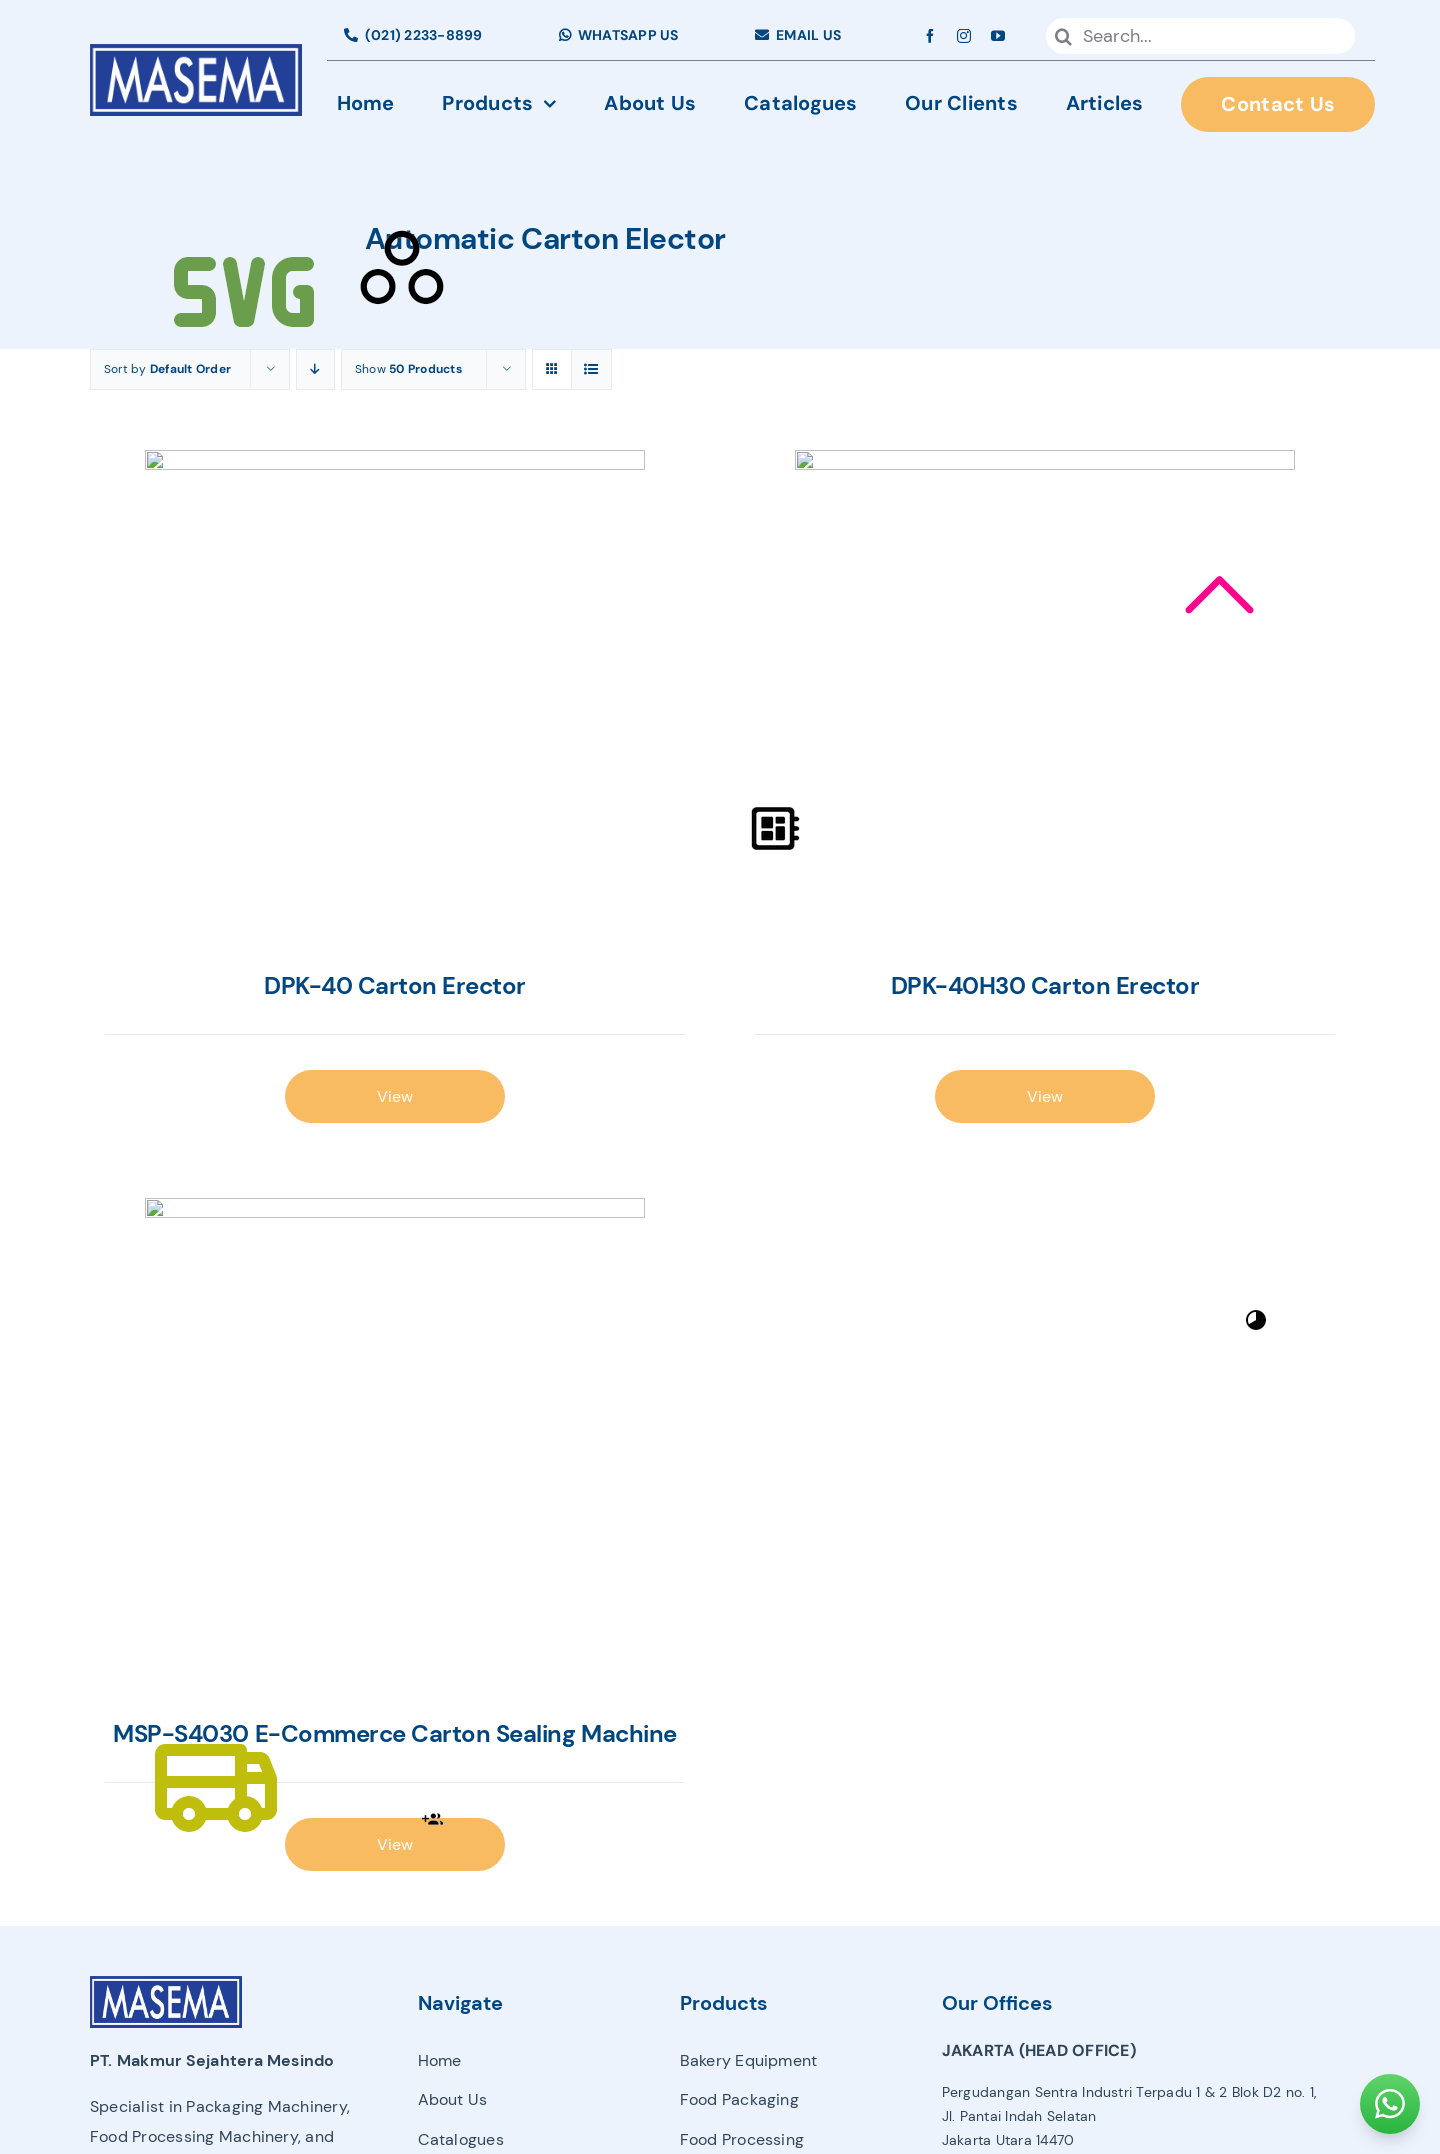  Describe the element at coordinates (432, 1819) in the screenshot. I see `add a new member to a group` at that location.